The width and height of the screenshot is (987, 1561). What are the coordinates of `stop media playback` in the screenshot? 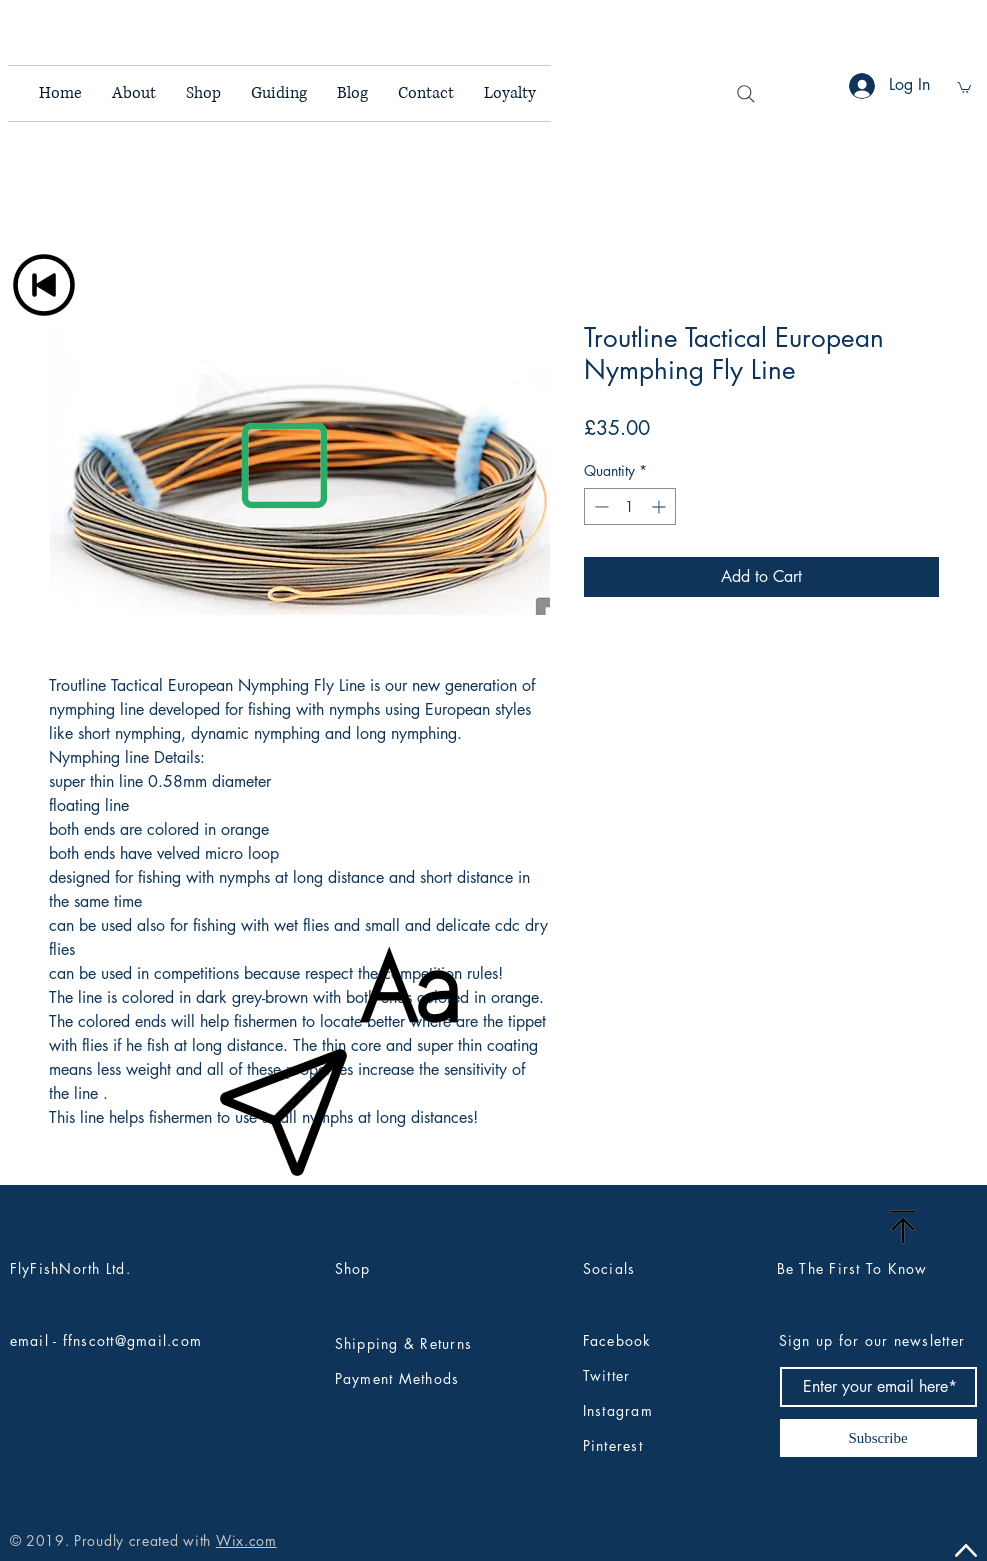 It's located at (284, 465).